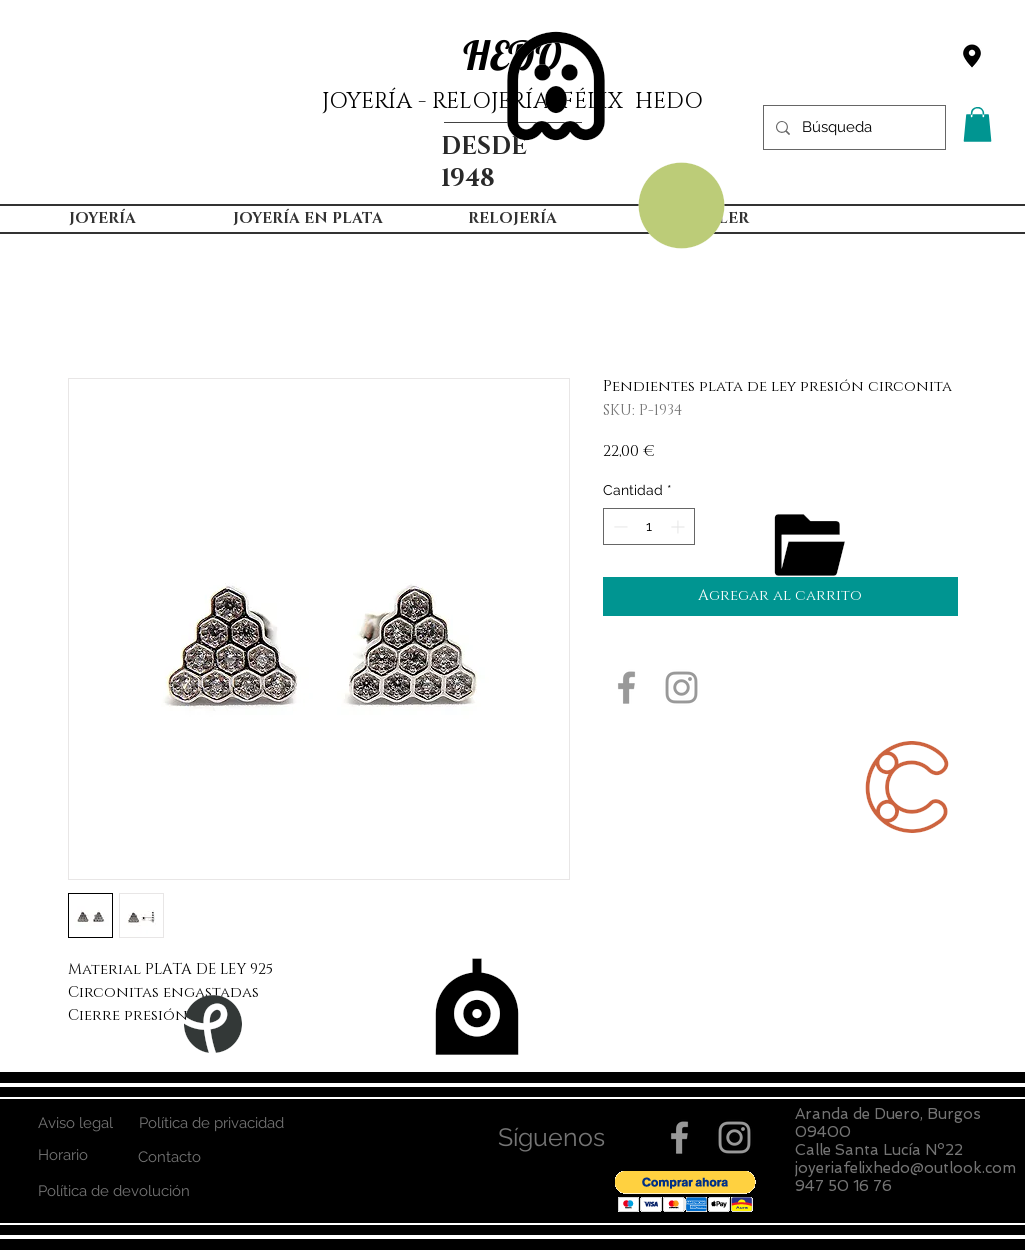  I want to click on link to Contentful CMS platform, so click(907, 787).